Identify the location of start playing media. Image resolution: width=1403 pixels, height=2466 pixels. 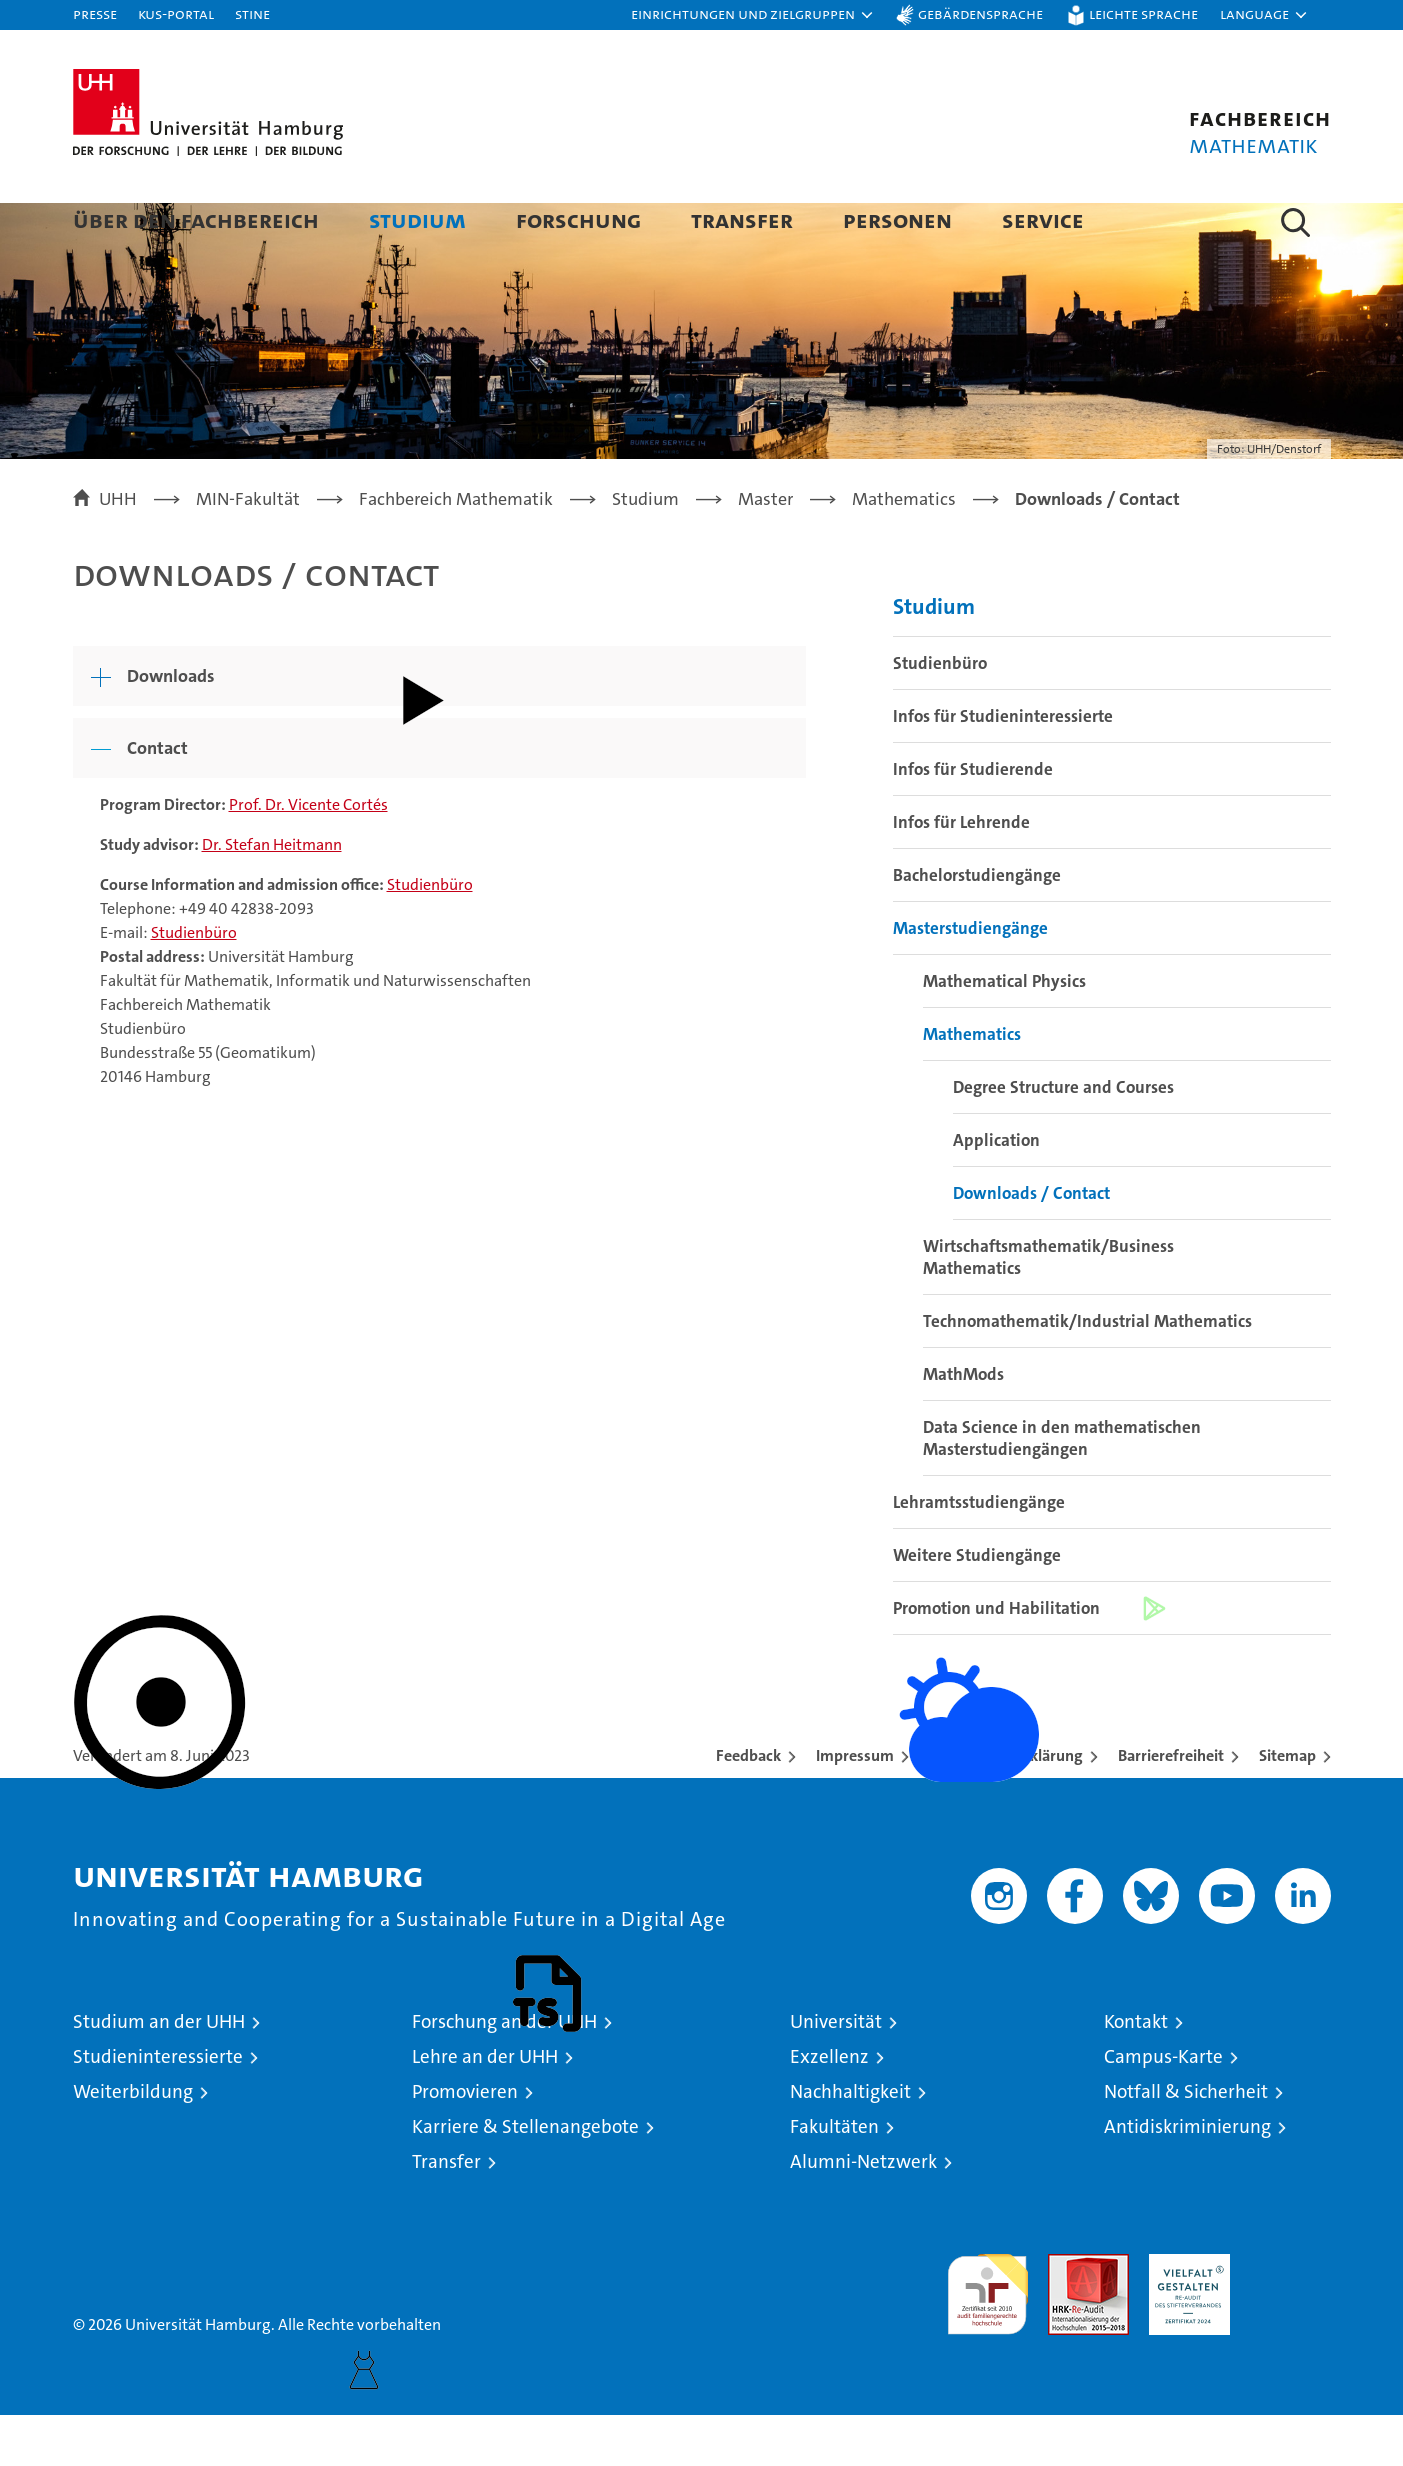
(423, 700).